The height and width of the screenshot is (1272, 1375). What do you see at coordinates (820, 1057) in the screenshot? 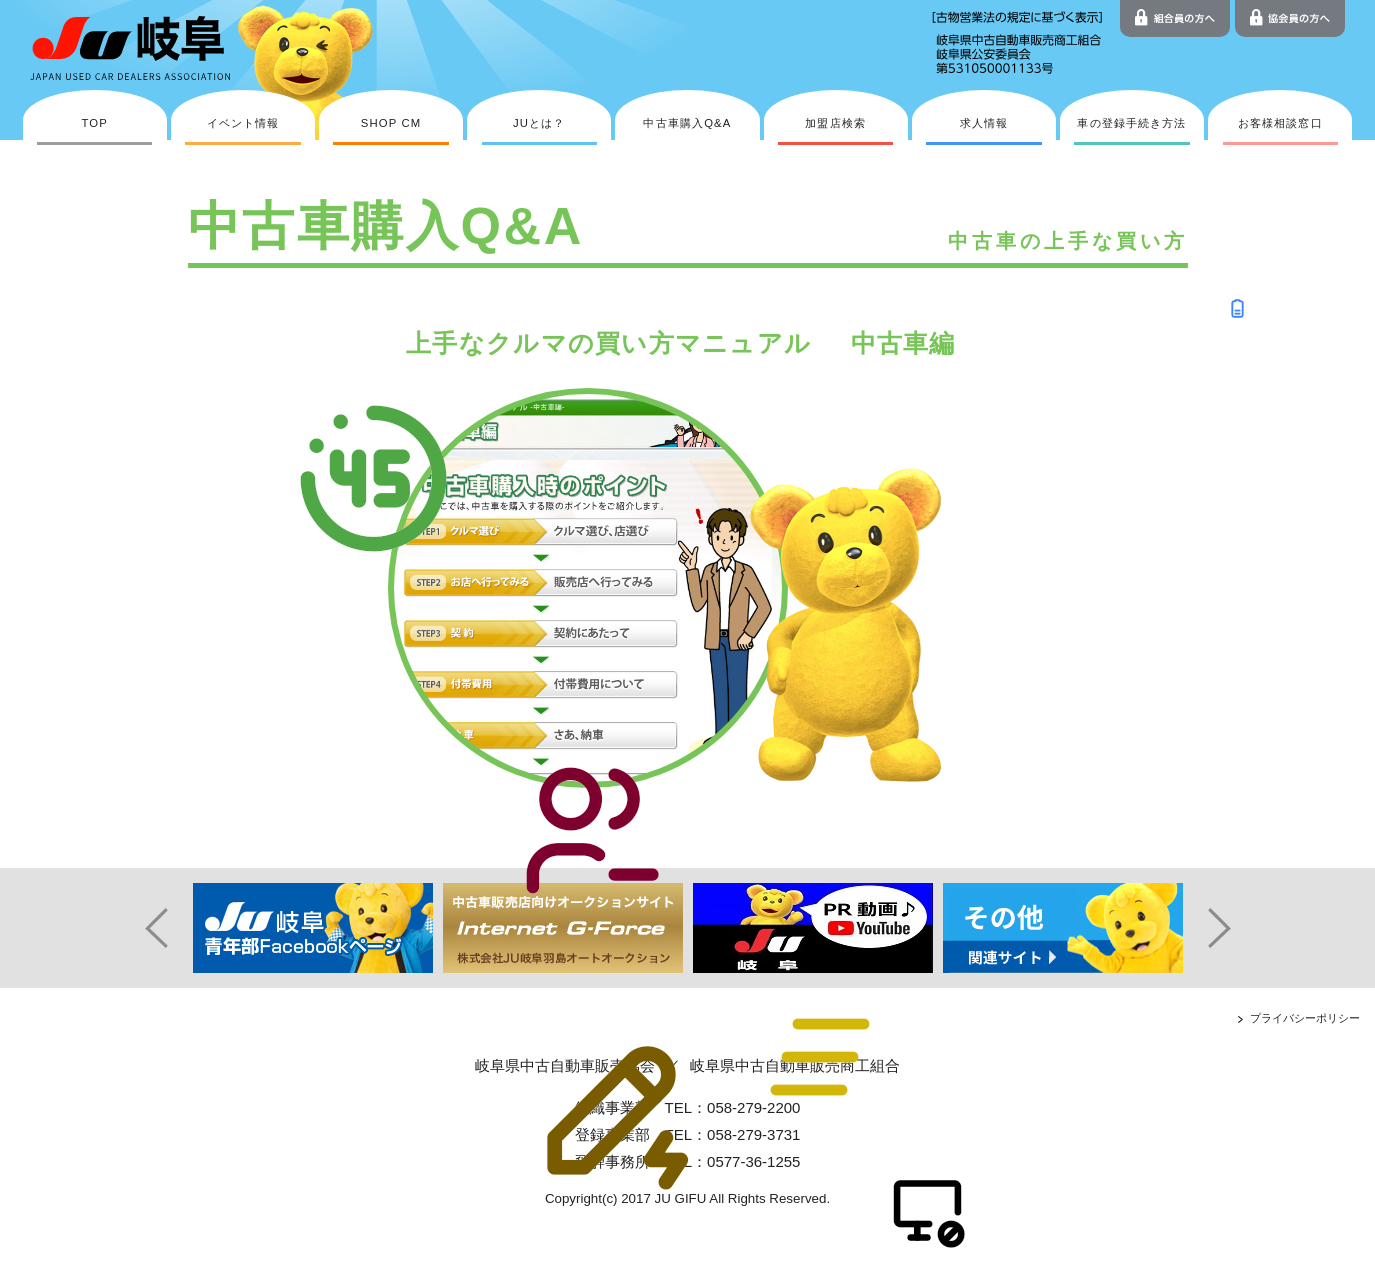
I see `clear all items from a list` at bounding box center [820, 1057].